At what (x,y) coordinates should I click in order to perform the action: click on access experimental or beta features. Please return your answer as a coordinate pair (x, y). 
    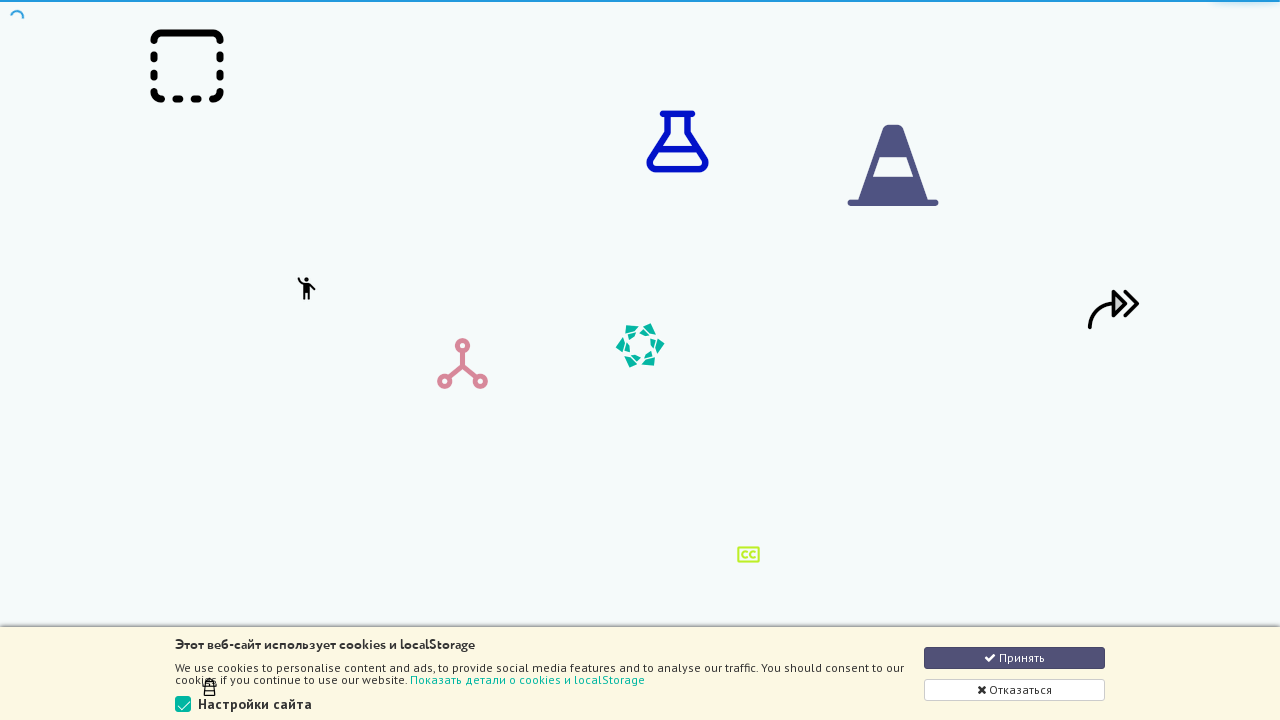
    Looking at the image, I should click on (677, 141).